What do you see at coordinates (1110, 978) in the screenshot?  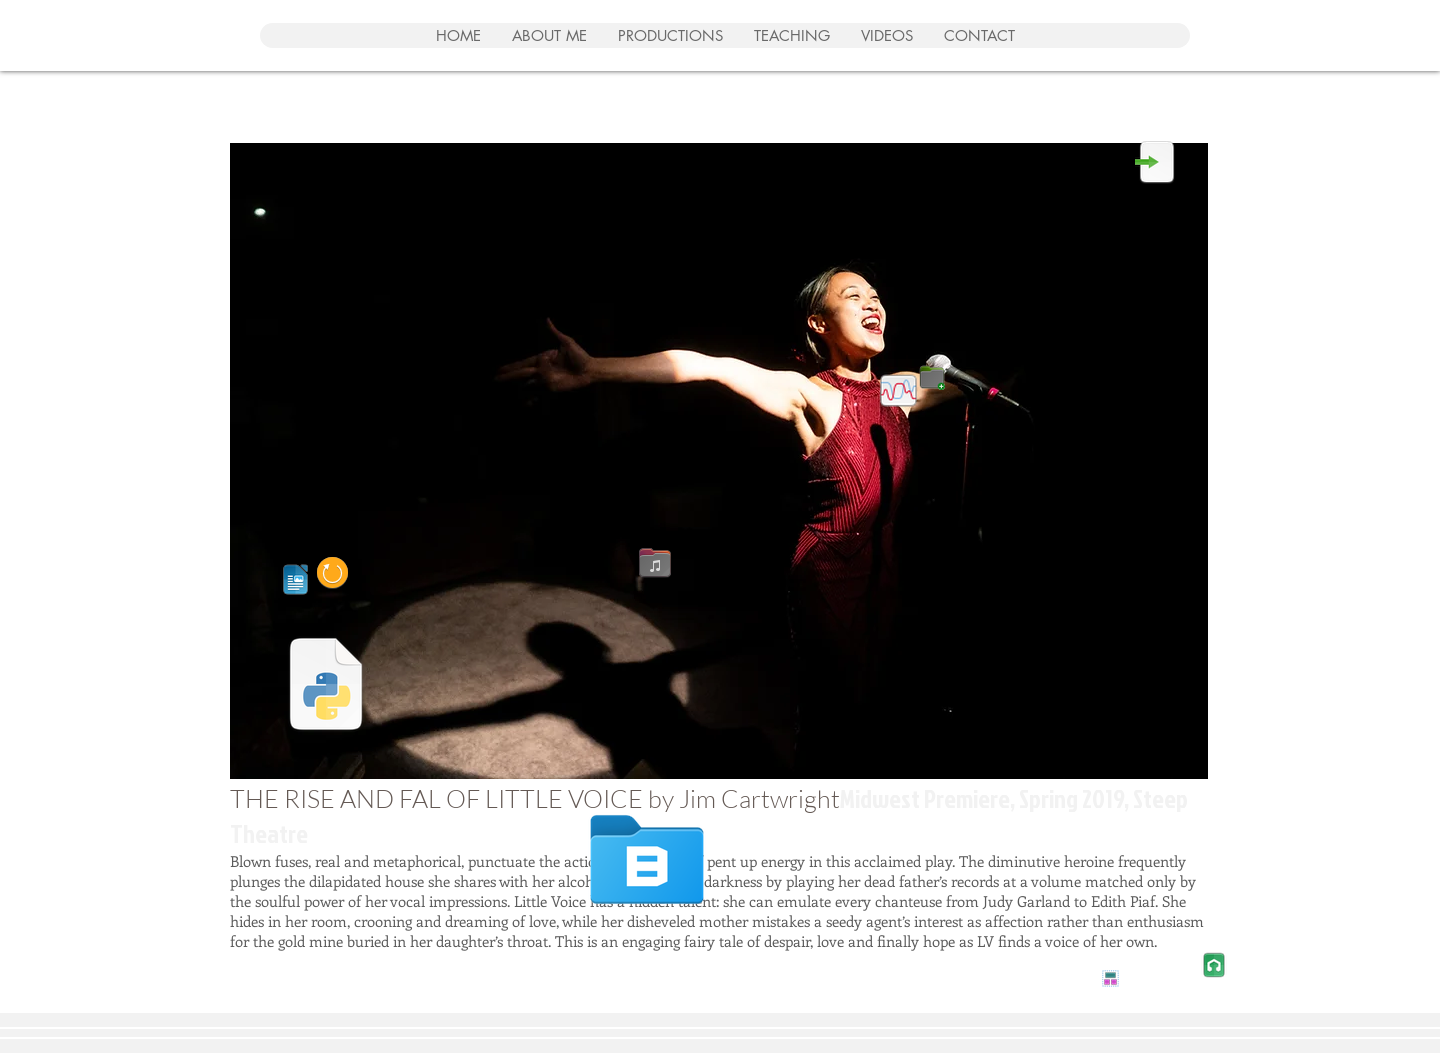 I see `select all items in the current view` at bounding box center [1110, 978].